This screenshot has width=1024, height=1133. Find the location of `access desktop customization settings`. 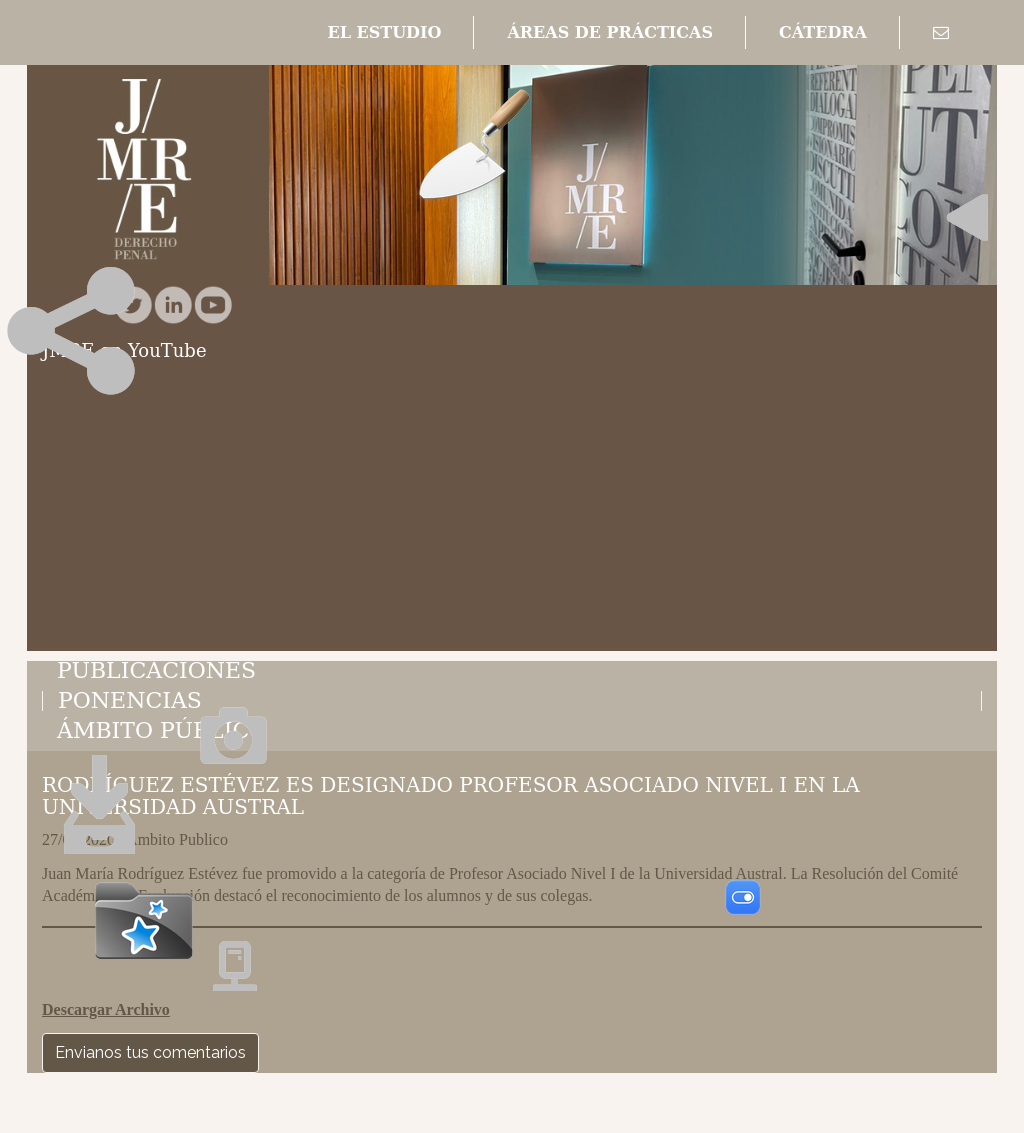

access desktop customization settings is located at coordinates (743, 898).